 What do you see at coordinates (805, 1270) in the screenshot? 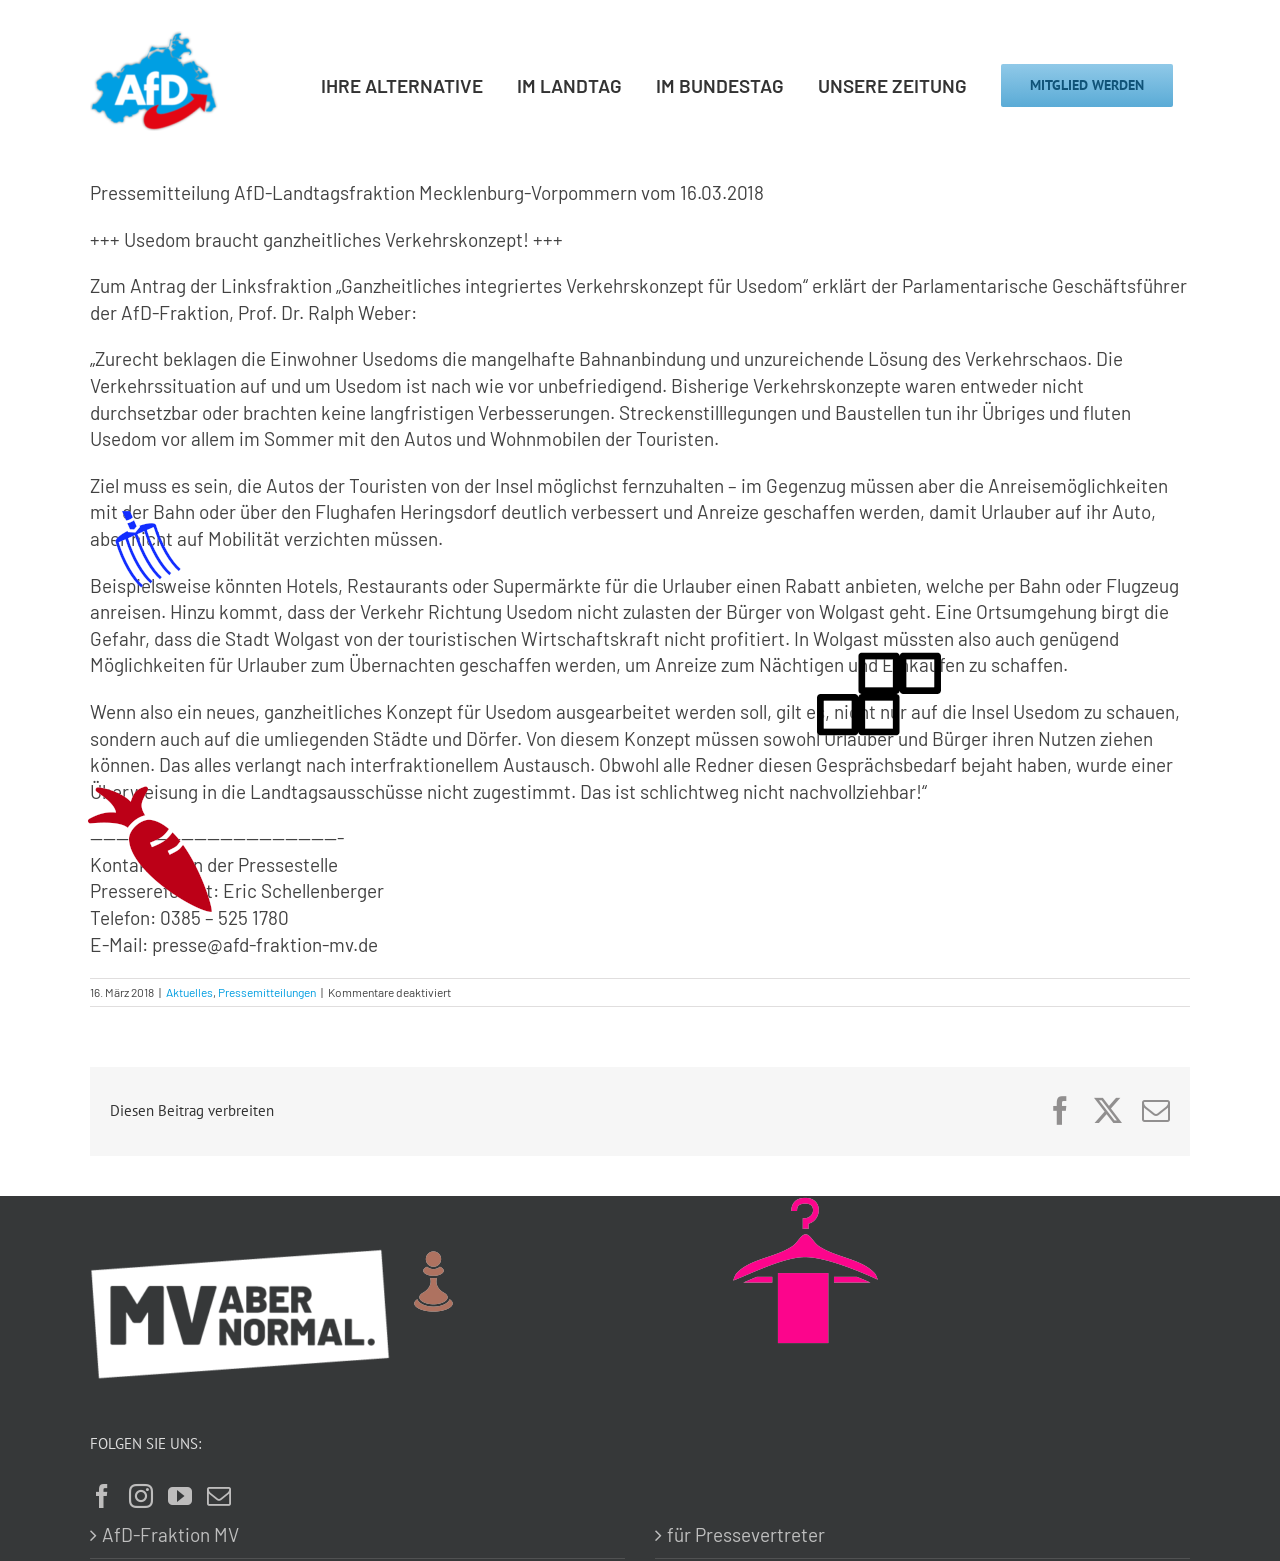
I see `browse clothing or wardrobe items` at bounding box center [805, 1270].